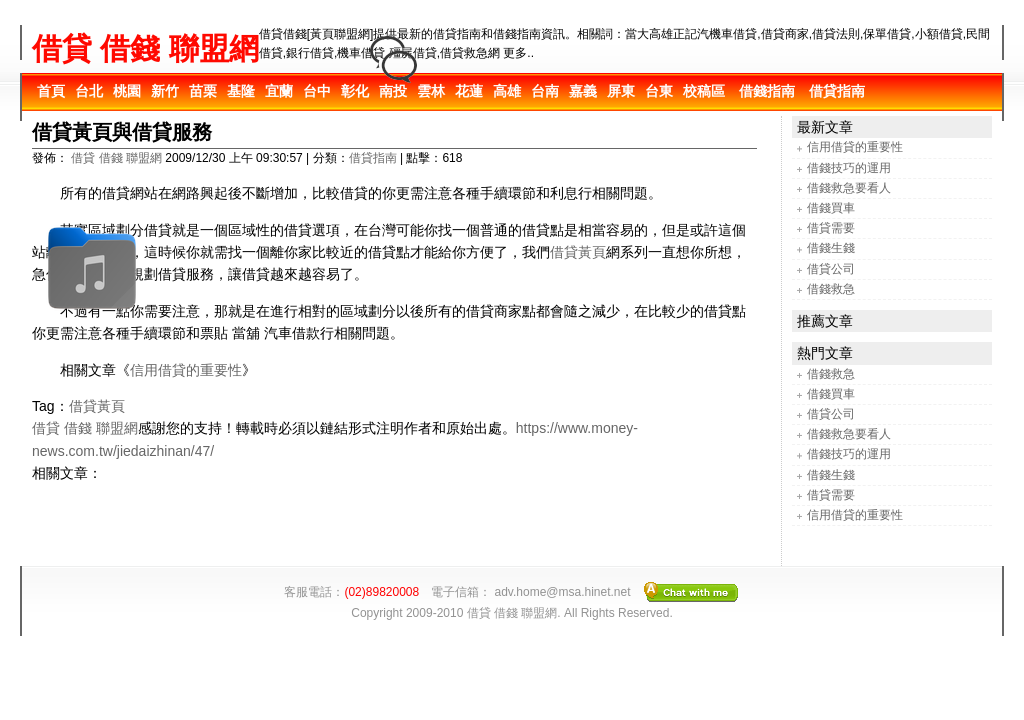 This screenshot has height=720, width=1024. Describe the element at coordinates (92, 268) in the screenshot. I see `open your music folder` at that location.